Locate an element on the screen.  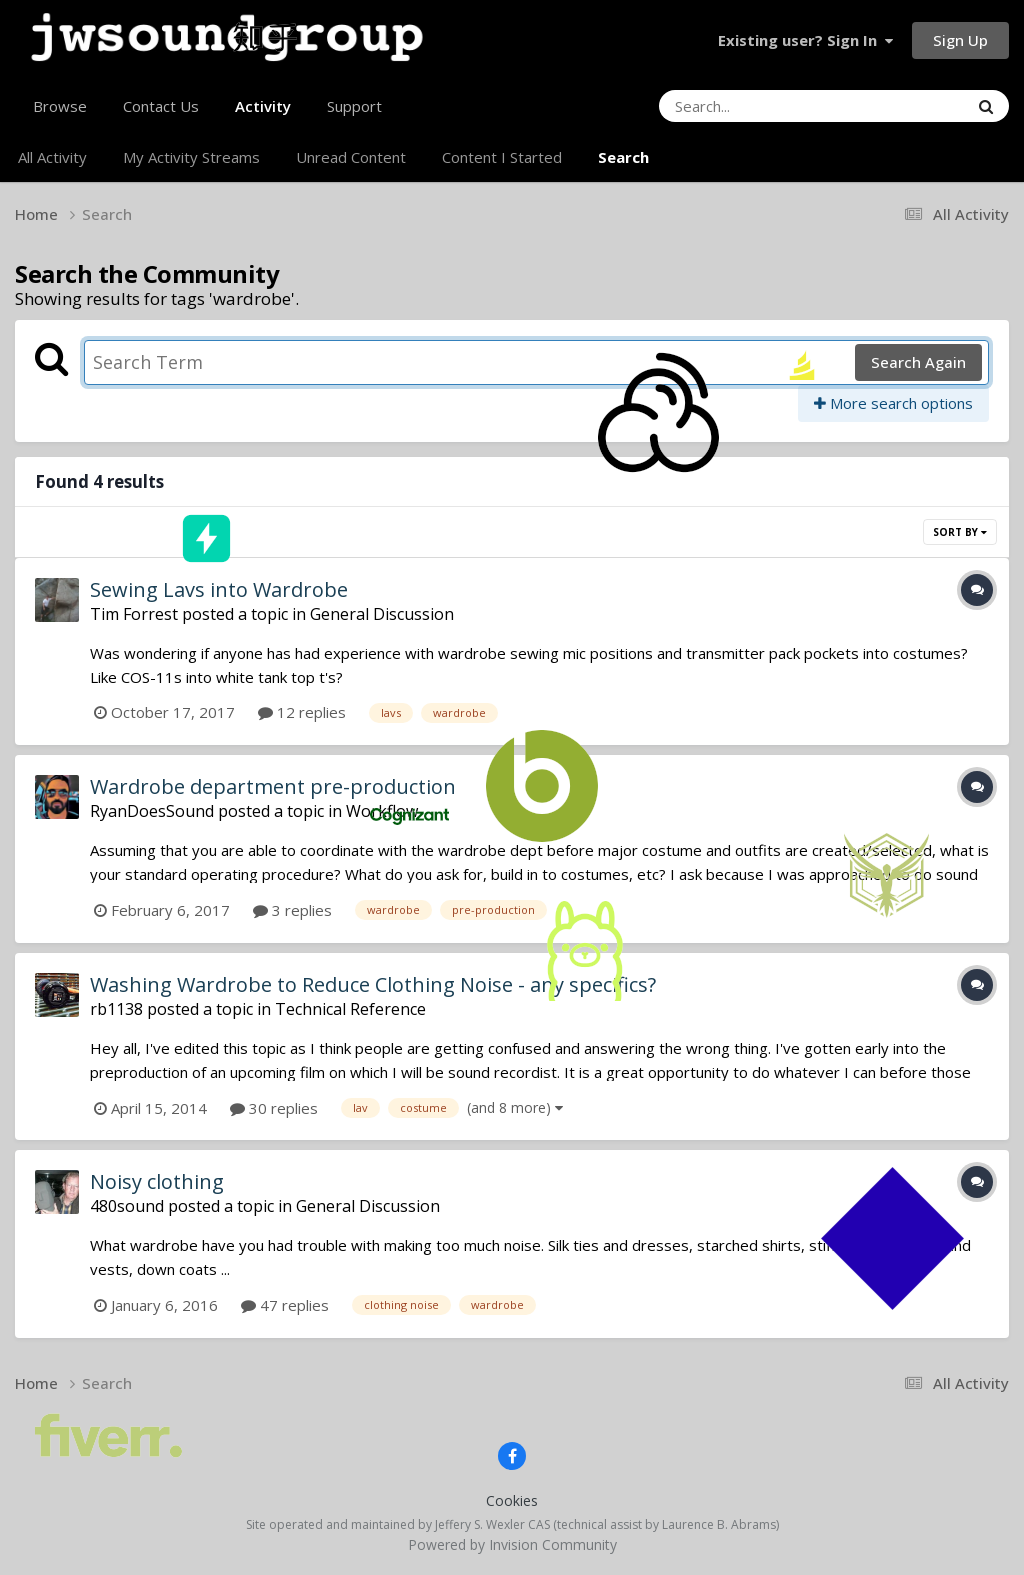
open the Ollama application is located at coordinates (585, 951).